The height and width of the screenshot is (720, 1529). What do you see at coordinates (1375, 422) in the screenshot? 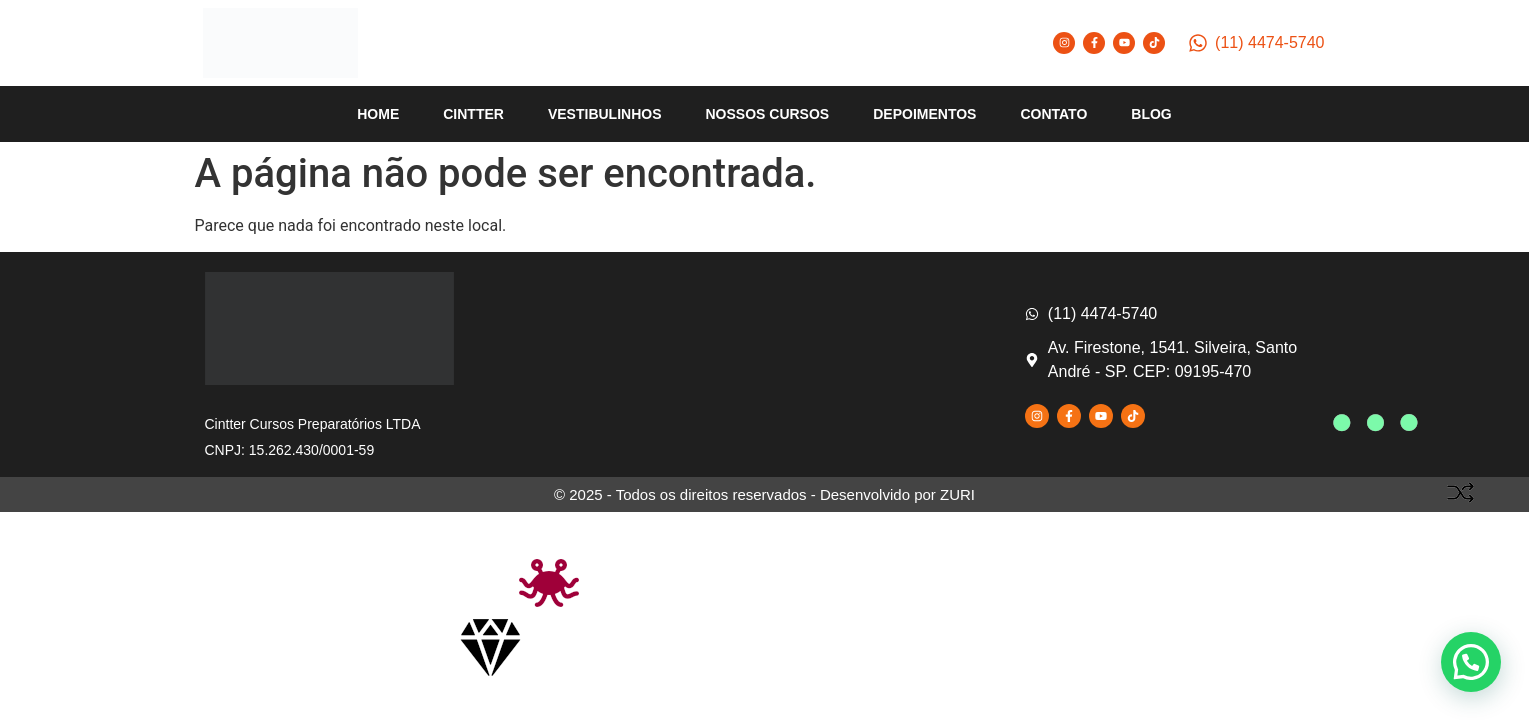
I see `open more options menu` at bounding box center [1375, 422].